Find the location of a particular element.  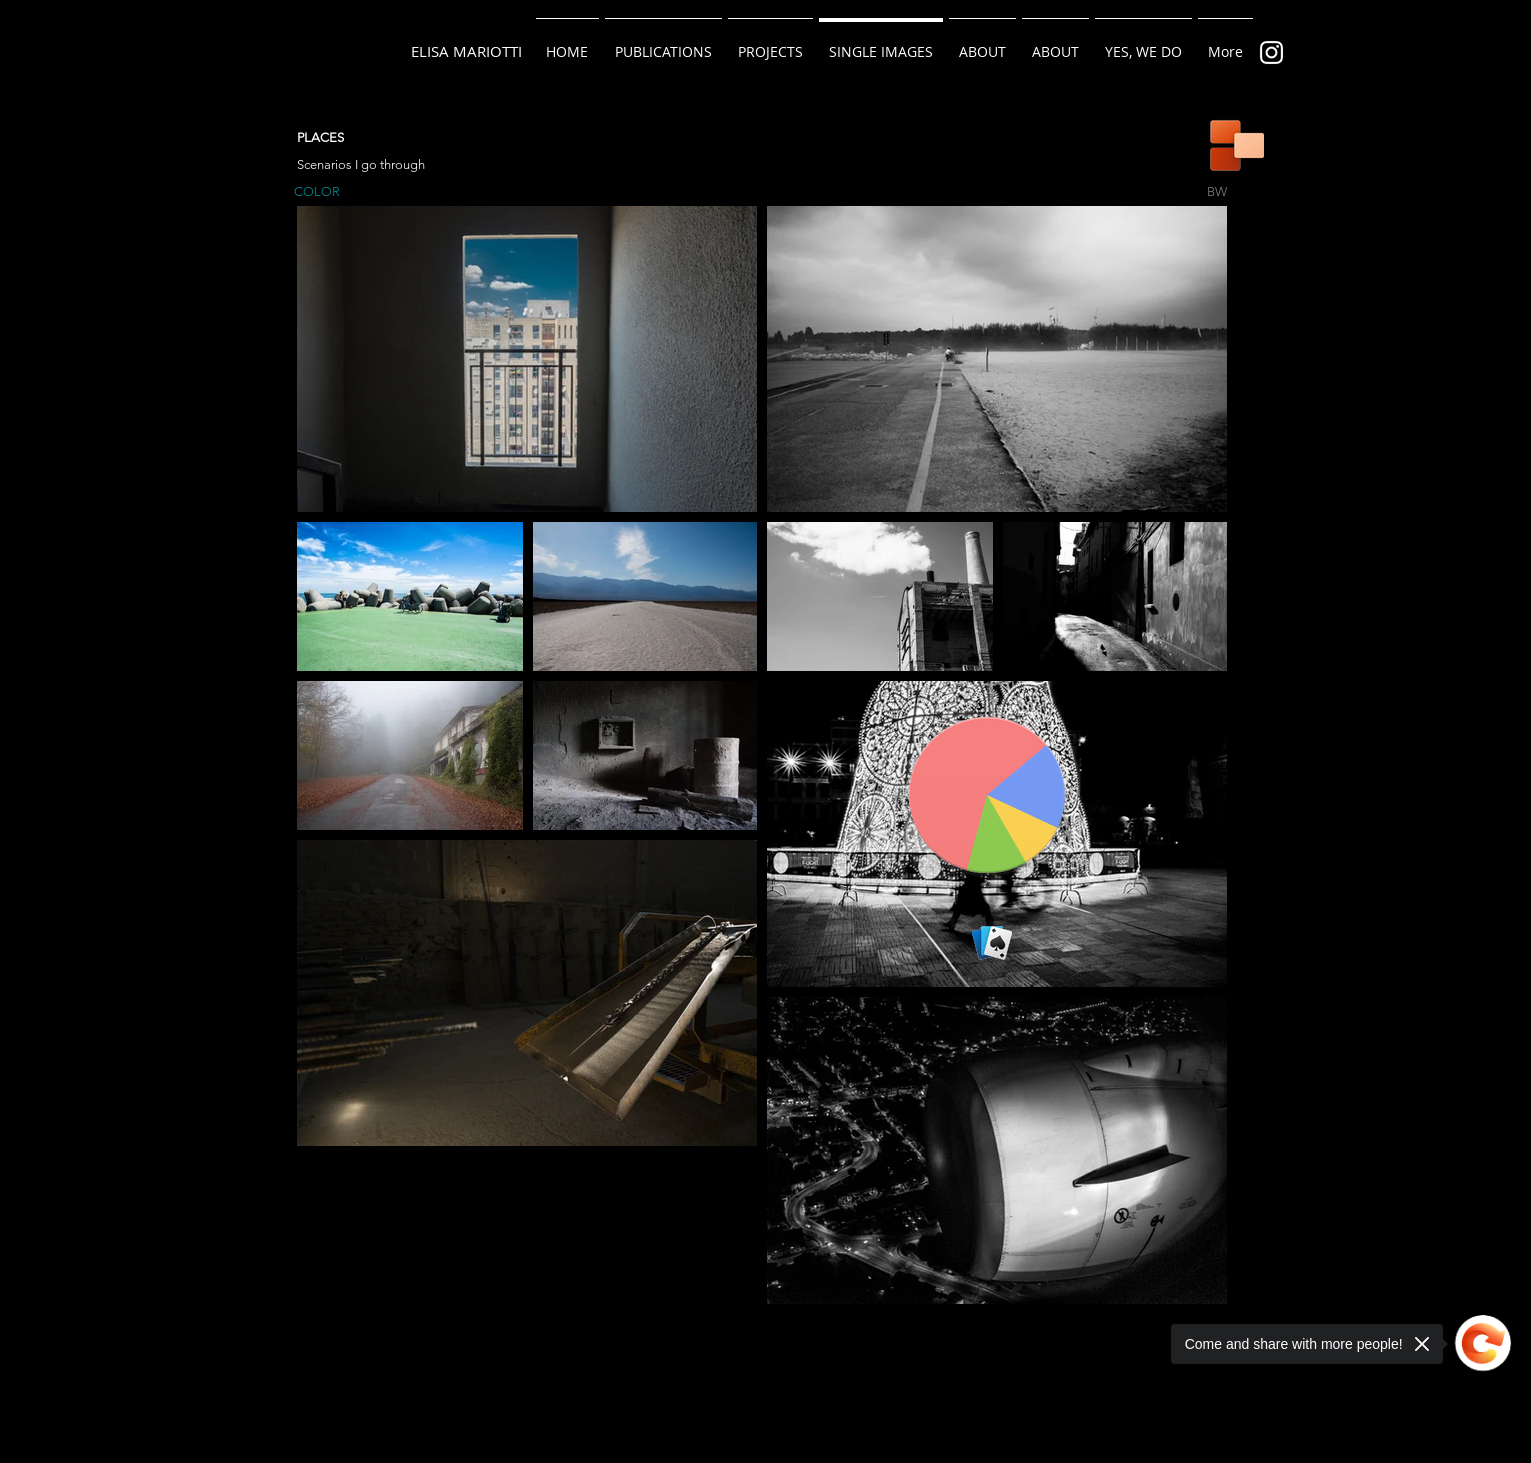

open disk usage analyzer app is located at coordinates (987, 795).